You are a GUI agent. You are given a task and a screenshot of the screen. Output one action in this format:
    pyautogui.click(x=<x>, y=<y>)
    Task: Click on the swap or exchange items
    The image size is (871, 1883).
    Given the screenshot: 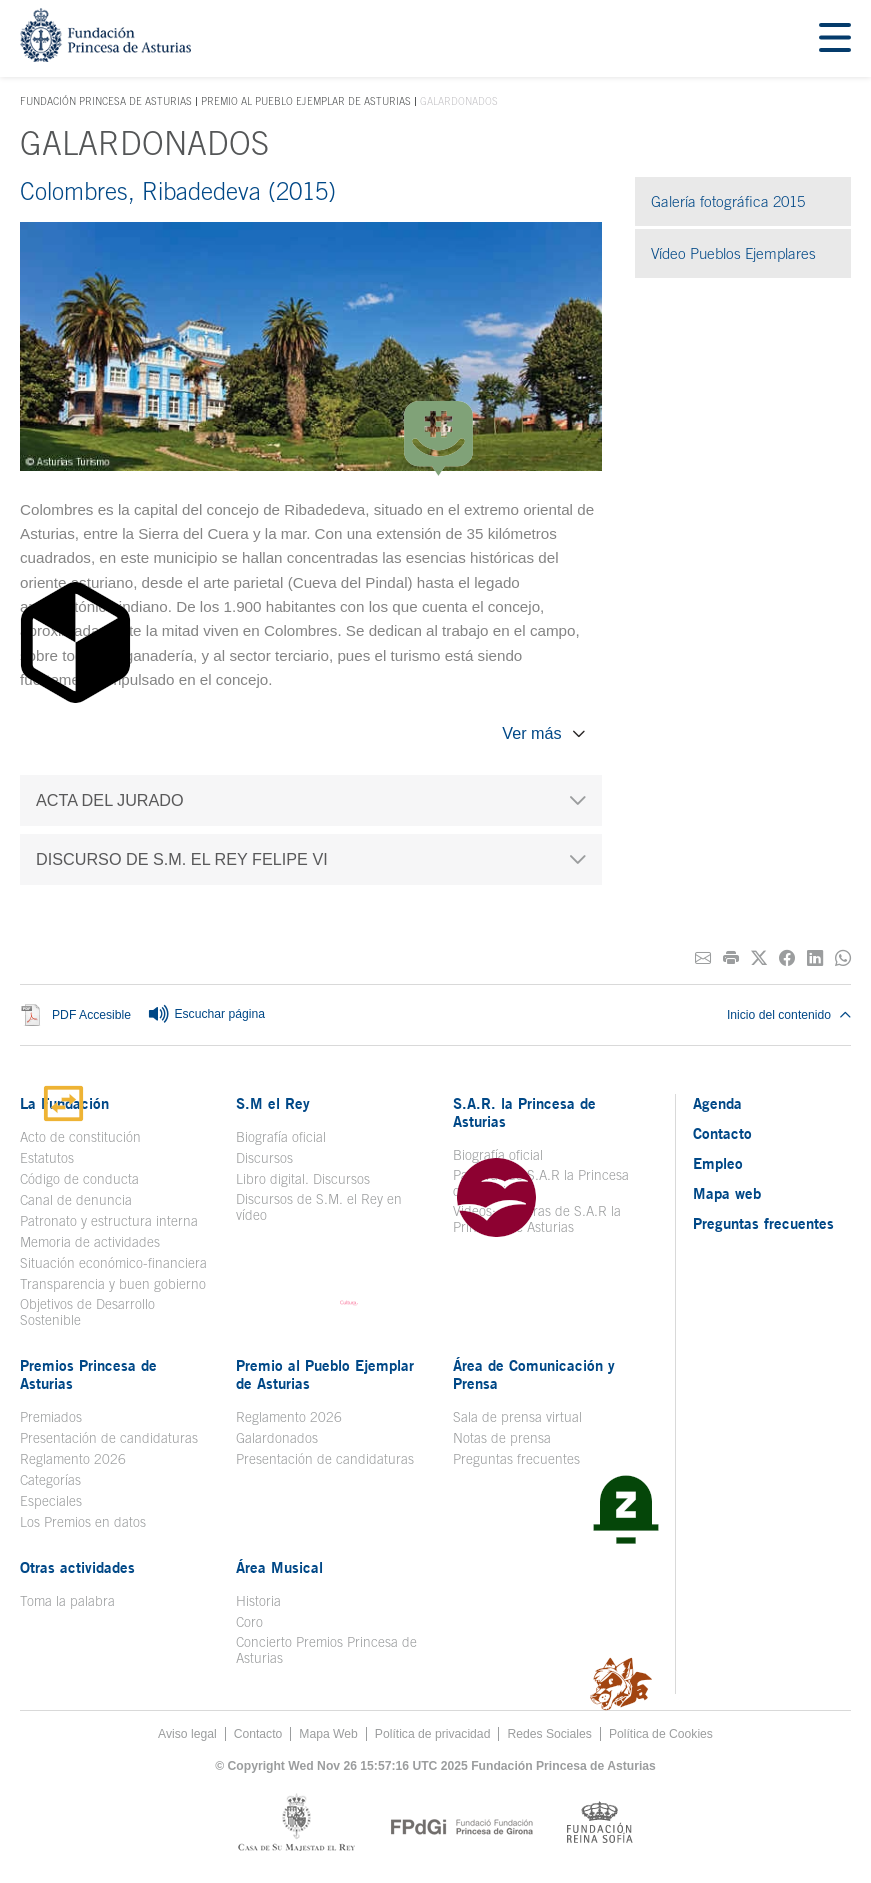 What is the action you would take?
    pyautogui.click(x=63, y=1103)
    